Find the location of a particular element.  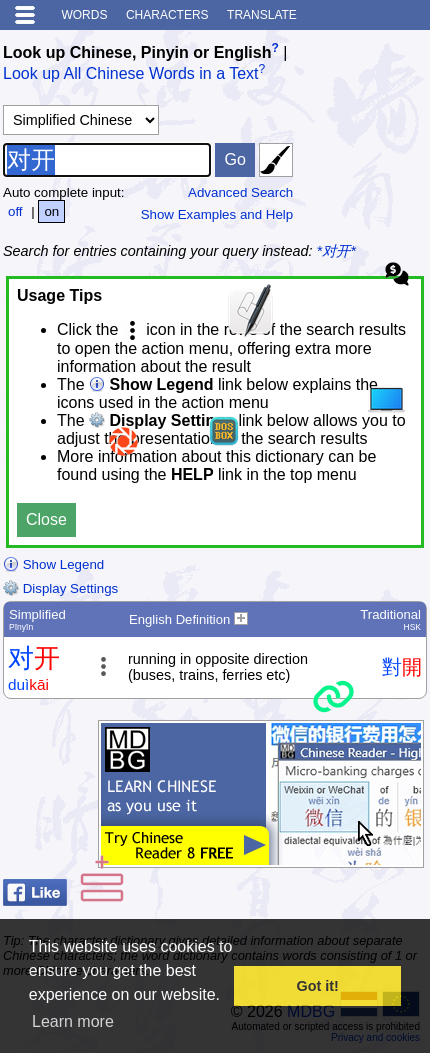

add a new row above is located at coordinates (102, 882).